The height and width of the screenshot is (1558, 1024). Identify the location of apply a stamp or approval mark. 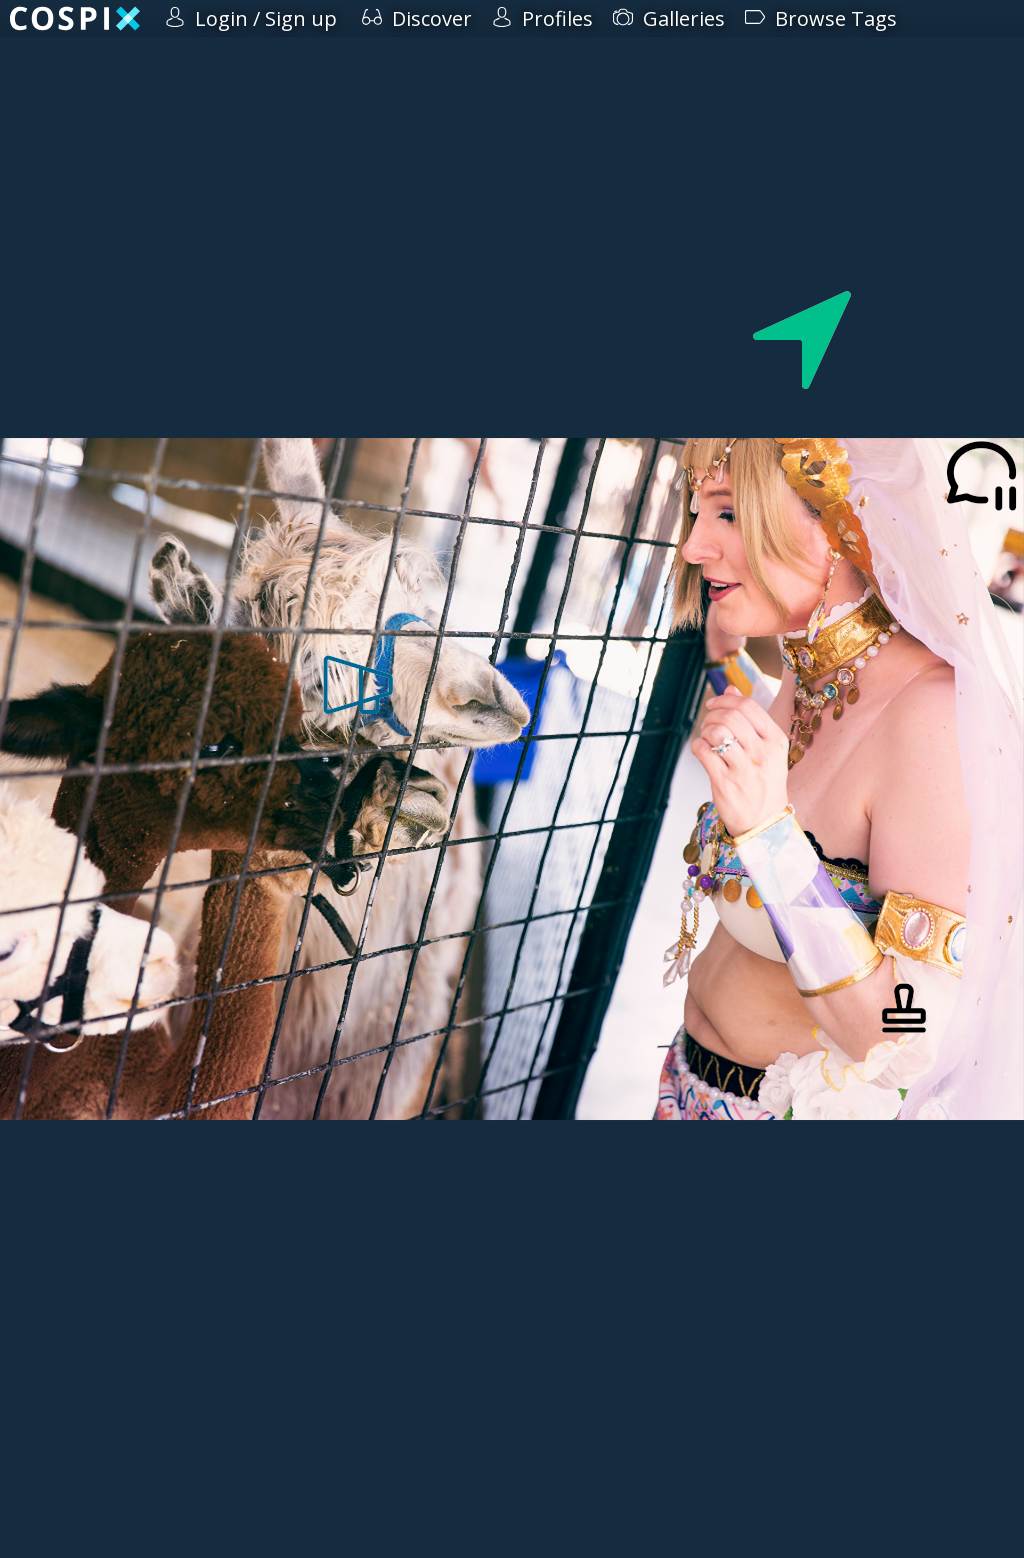
(904, 1009).